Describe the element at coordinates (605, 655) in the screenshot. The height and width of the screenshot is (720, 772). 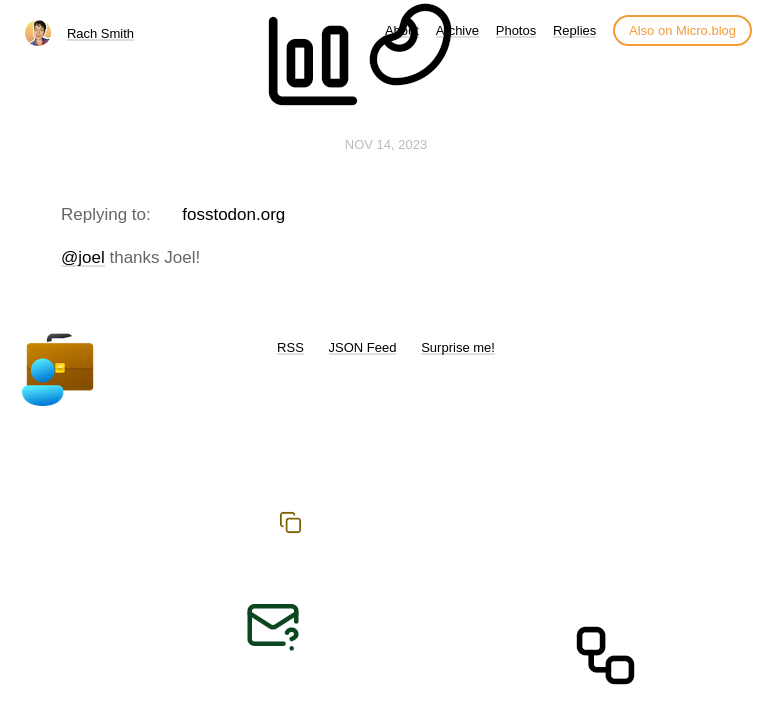
I see `view or manage workflow automation` at that location.